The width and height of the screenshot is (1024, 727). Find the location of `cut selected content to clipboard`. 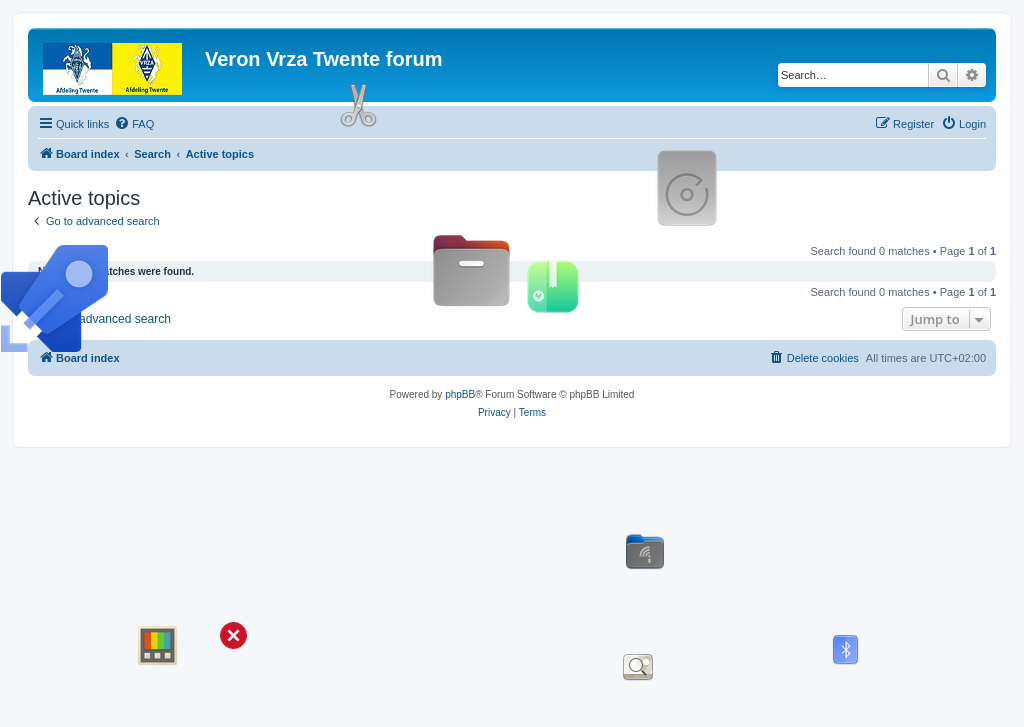

cut selected content to clipboard is located at coordinates (358, 105).